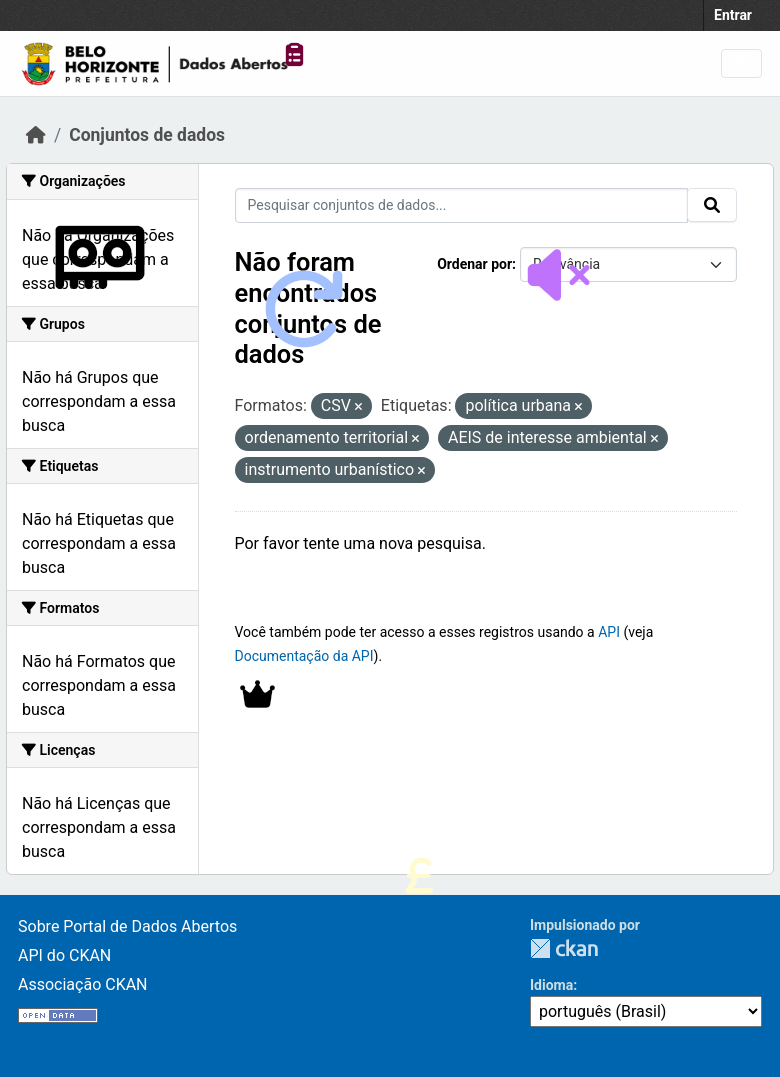 The height and width of the screenshot is (1077, 780). Describe the element at coordinates (257, 695) in the screenshot. I see `indicates premium or VIP membership status` at that location.